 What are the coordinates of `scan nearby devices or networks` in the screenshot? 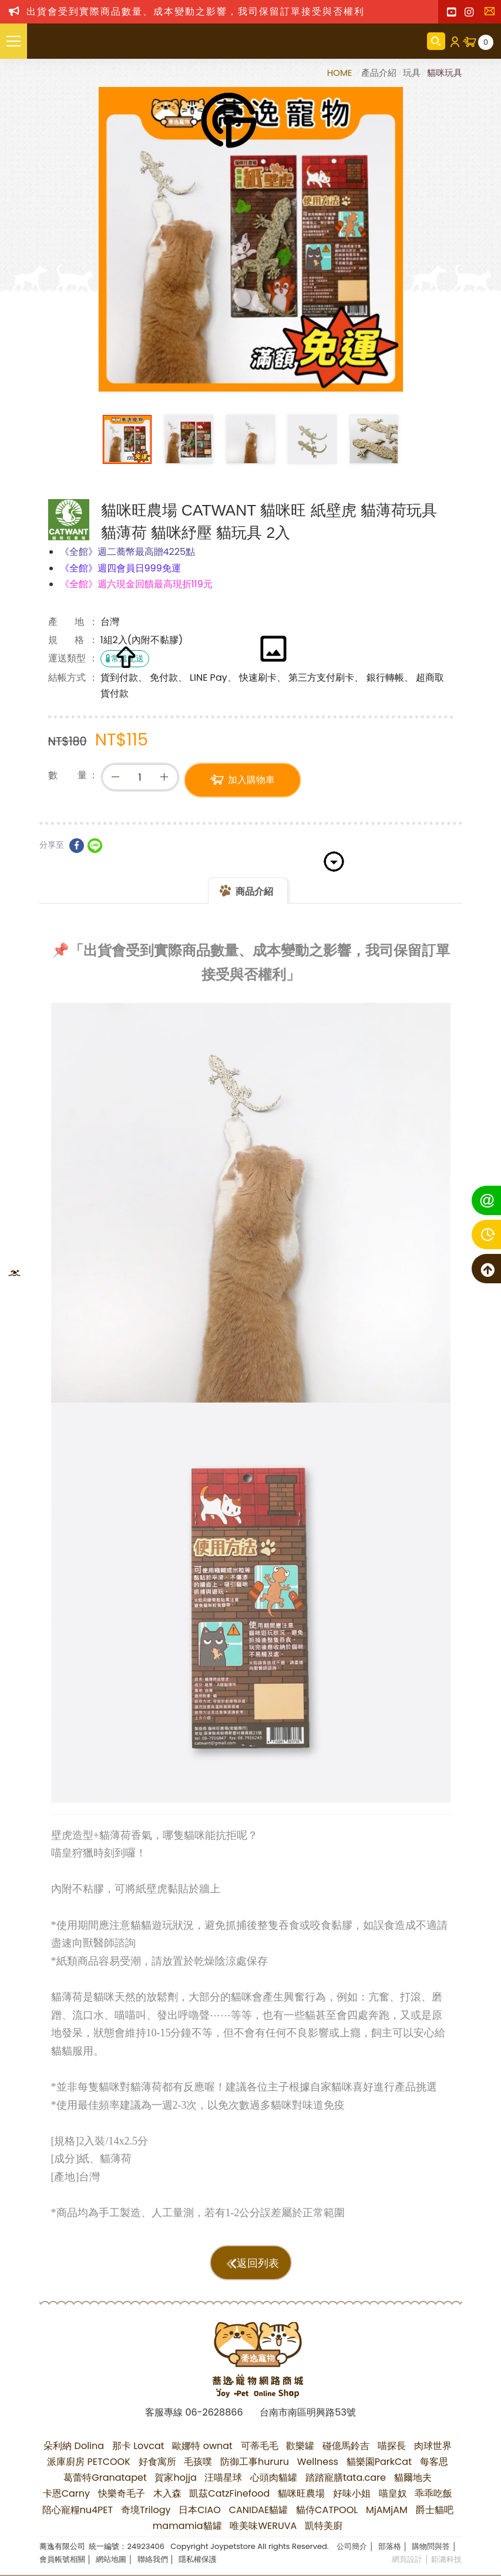 It's located at (228, 120).